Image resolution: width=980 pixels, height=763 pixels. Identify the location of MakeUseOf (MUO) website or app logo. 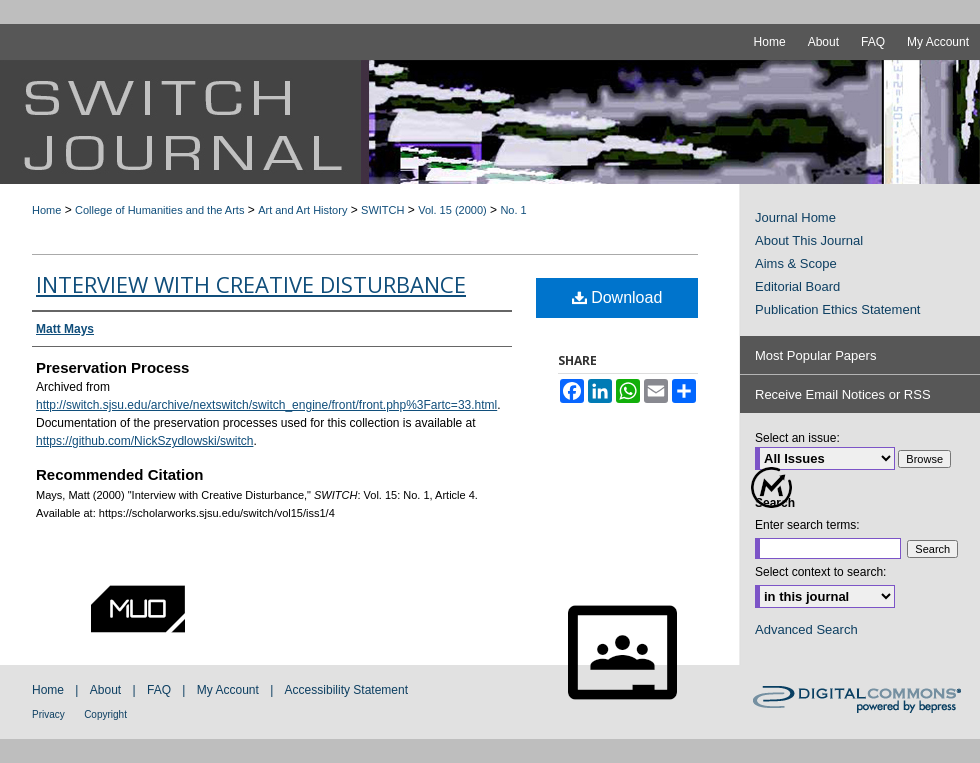
(138, 609).